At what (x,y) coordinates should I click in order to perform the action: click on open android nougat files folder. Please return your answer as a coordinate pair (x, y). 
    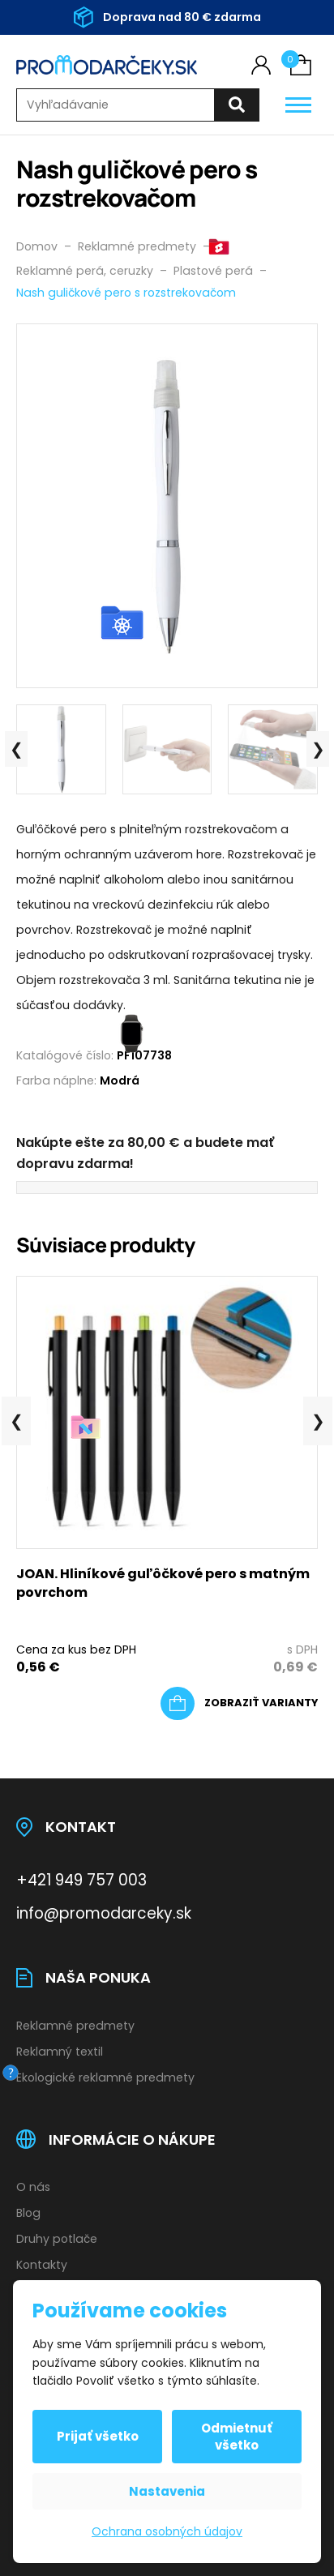
    Looking at the image, I should click on (85, 1427).